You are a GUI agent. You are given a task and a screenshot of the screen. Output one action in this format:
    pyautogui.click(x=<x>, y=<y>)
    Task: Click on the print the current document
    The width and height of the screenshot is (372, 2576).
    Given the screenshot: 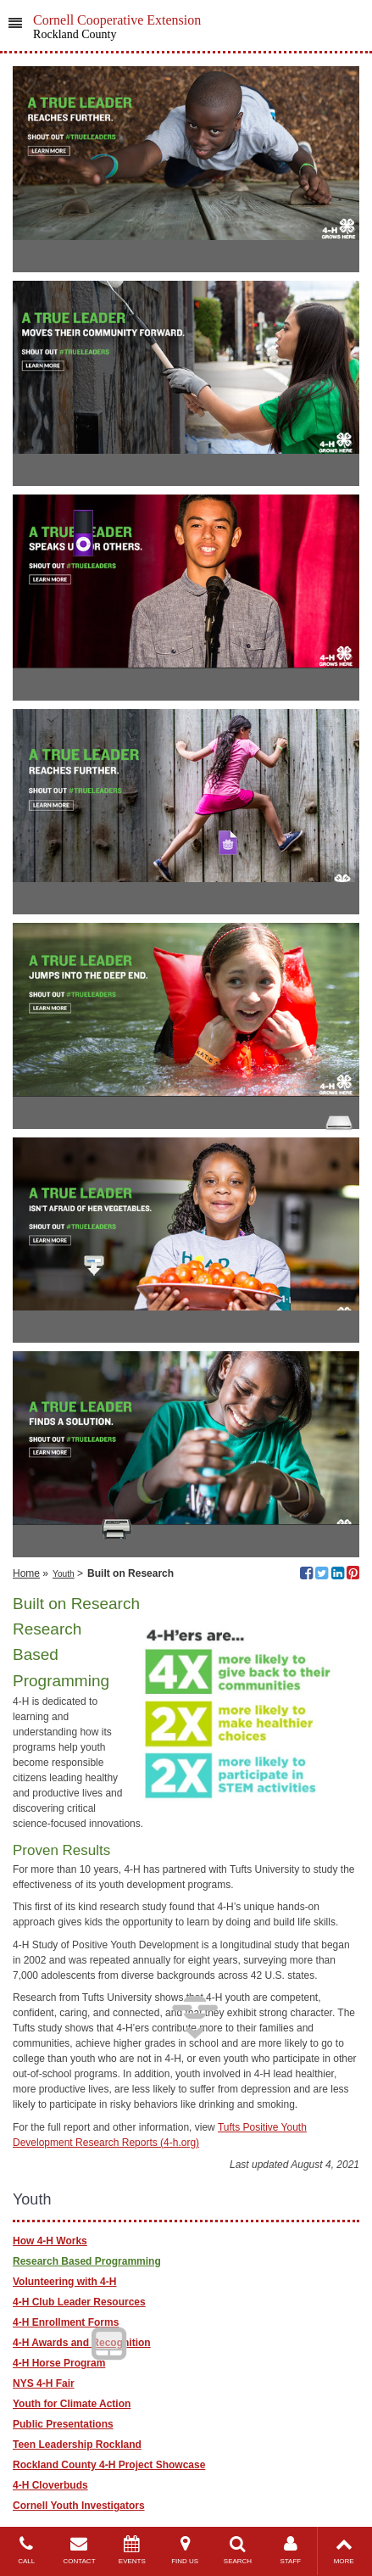 What is the action you would take?
    pyautogui.click(x=116, y=1528)
    